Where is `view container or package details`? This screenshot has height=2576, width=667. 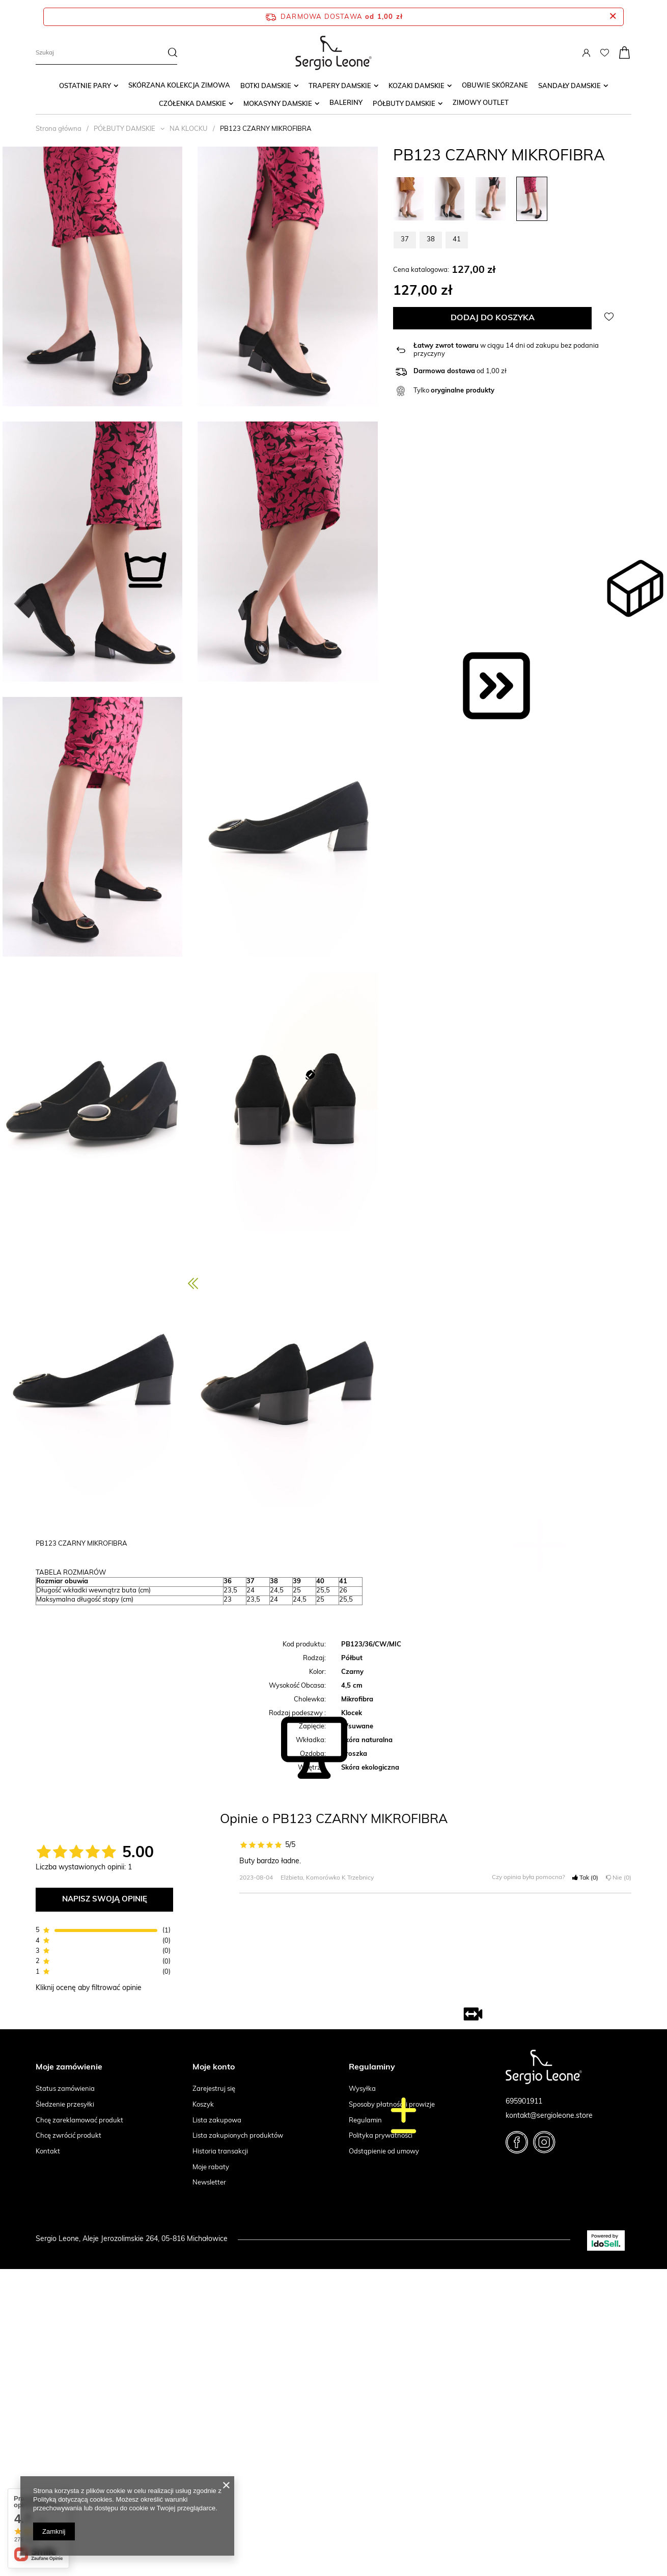 view container or package details is located at coordinates (635, 588).